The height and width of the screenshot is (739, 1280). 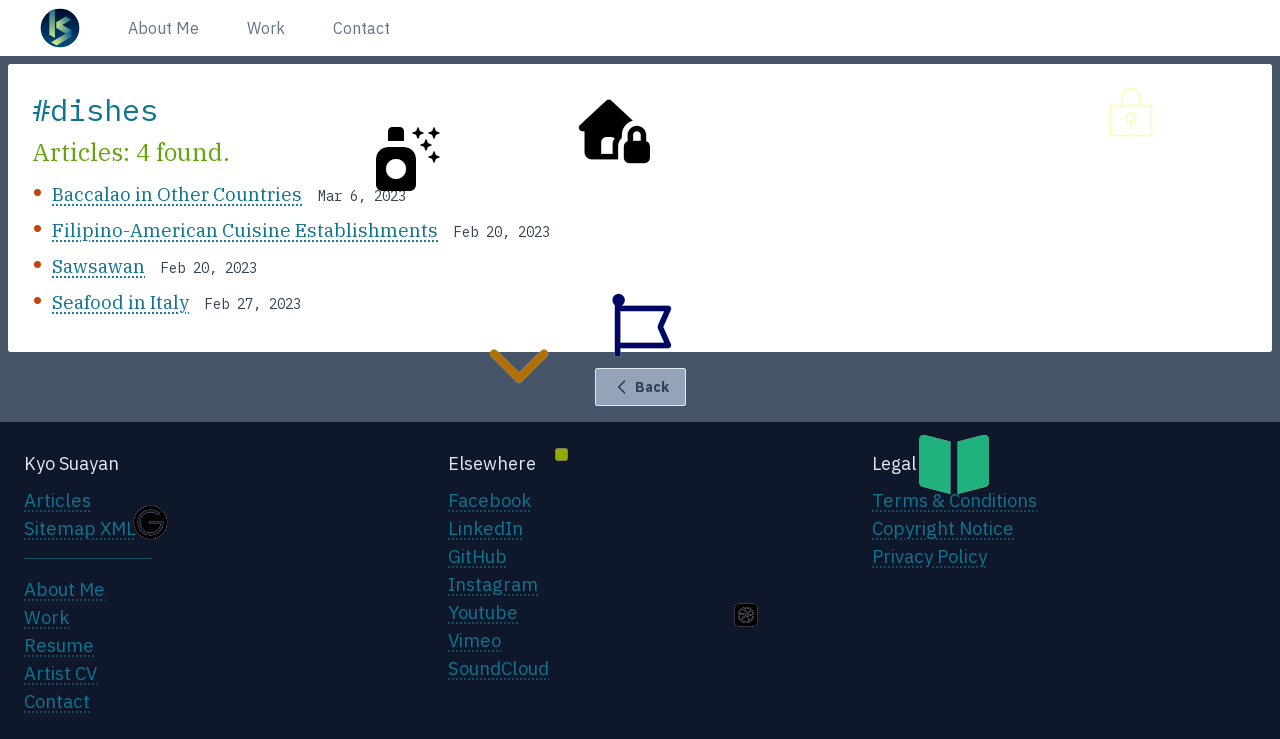 What do you see at coordinates (642, 325) in the screenshot?
I see `flag or bookmark an item` at bounding box center [642, 325].